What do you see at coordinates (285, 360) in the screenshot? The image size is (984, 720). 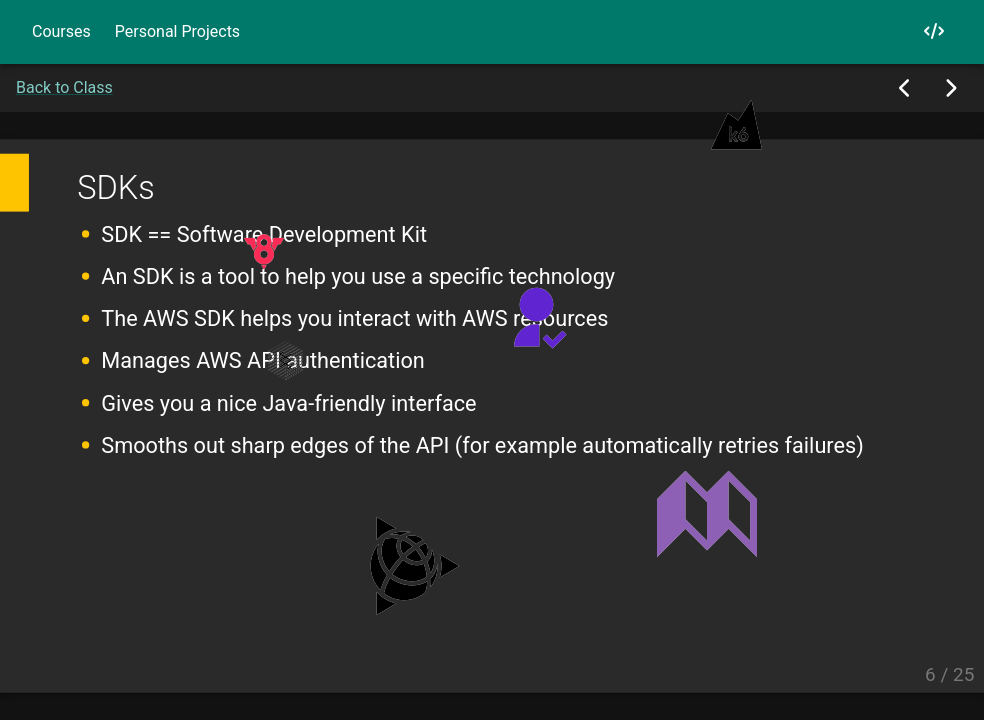 I see `parity substrate blockchain framework logo` at bounding box center [285, 360].